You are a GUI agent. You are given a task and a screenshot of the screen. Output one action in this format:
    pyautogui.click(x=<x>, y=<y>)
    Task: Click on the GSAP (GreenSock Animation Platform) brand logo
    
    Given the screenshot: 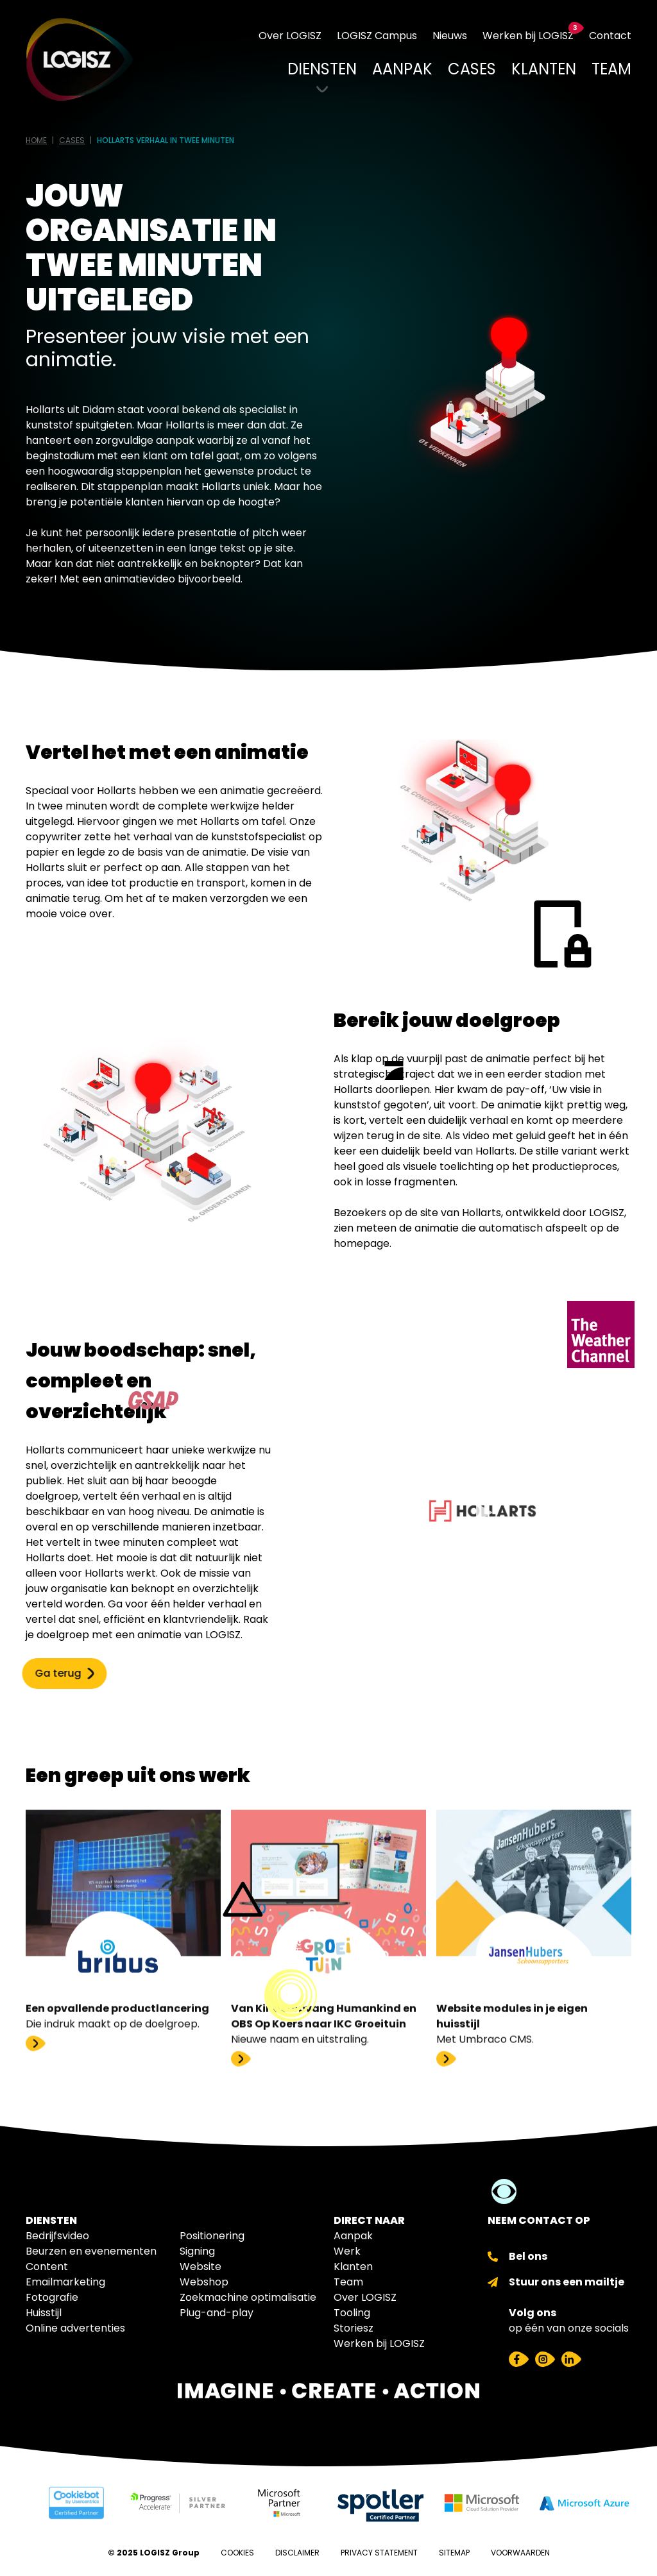 What is the action you would take?
    pyautogui.click(x=153, y=1400)
    